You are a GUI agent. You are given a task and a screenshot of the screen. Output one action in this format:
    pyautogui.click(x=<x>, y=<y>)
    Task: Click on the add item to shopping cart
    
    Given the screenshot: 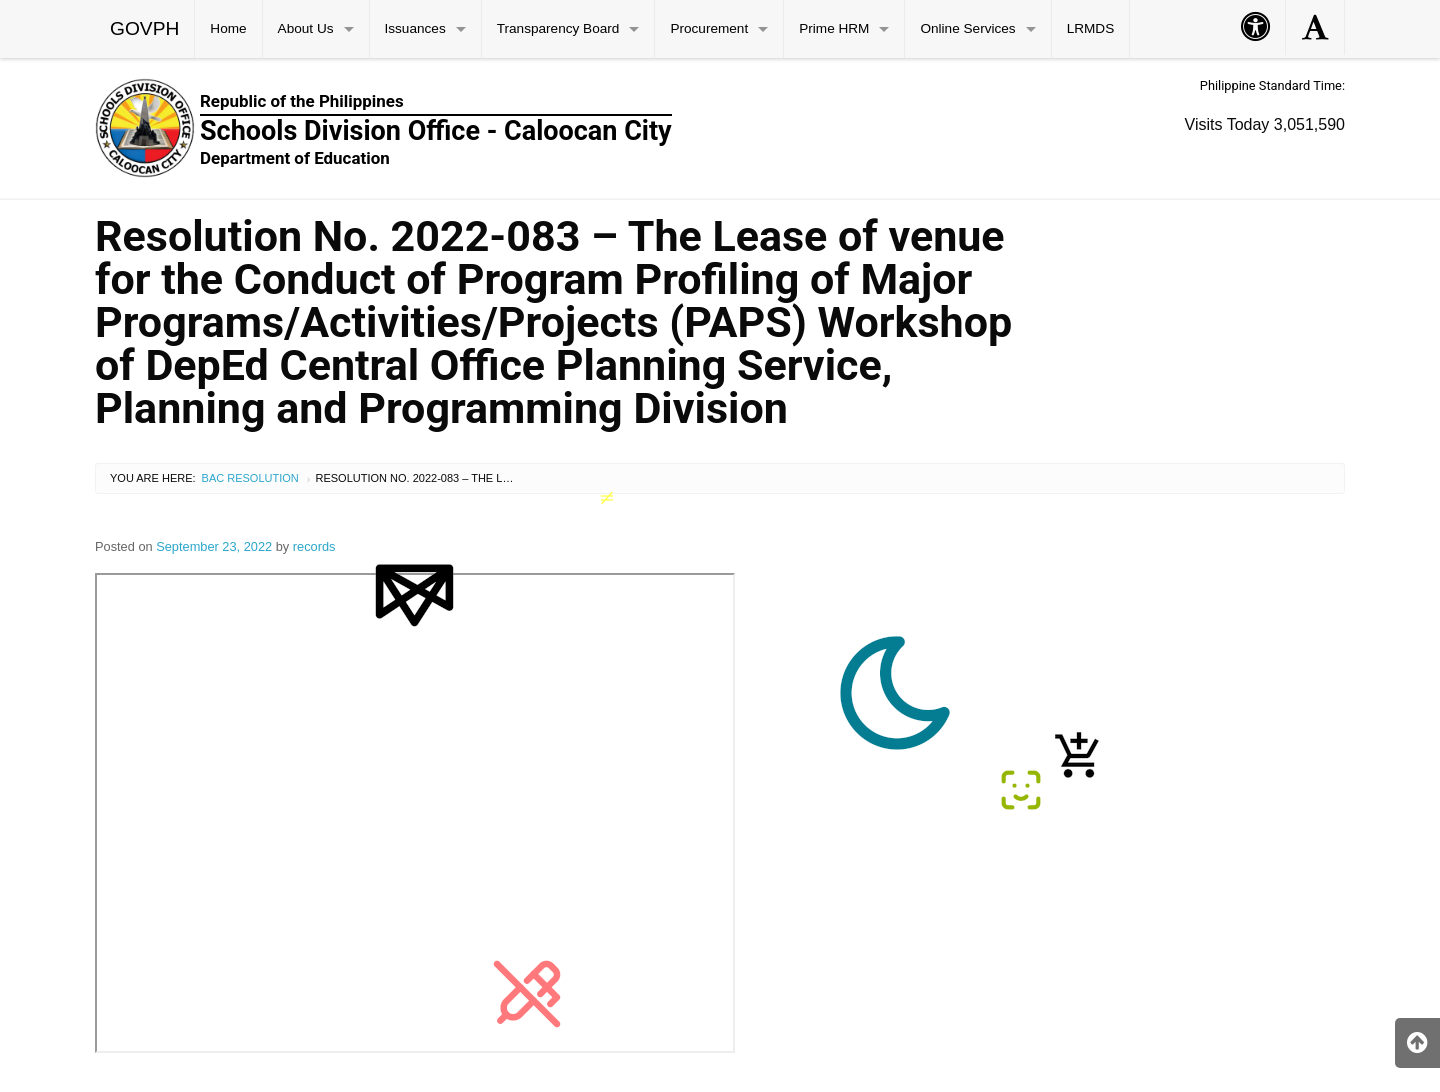 What is the action you would take?
    pyautogui.click(x=1079, y=756)
    